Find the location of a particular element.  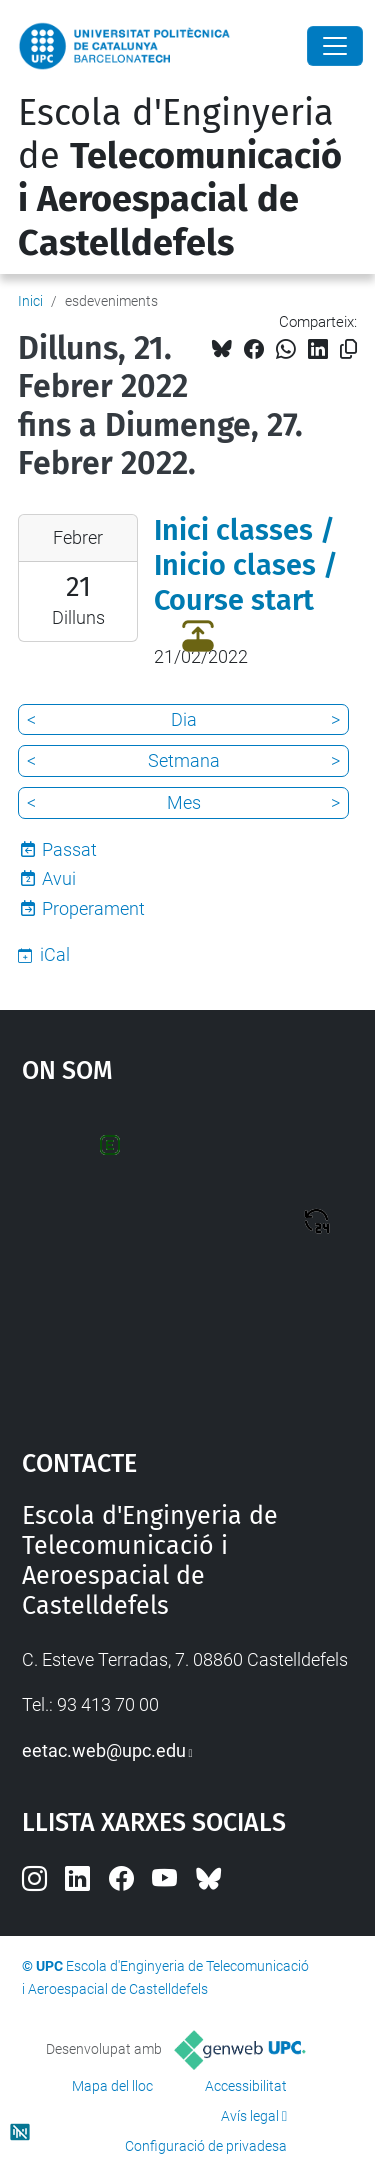

mute or disable audio input is located at coordinates (20, 2132).